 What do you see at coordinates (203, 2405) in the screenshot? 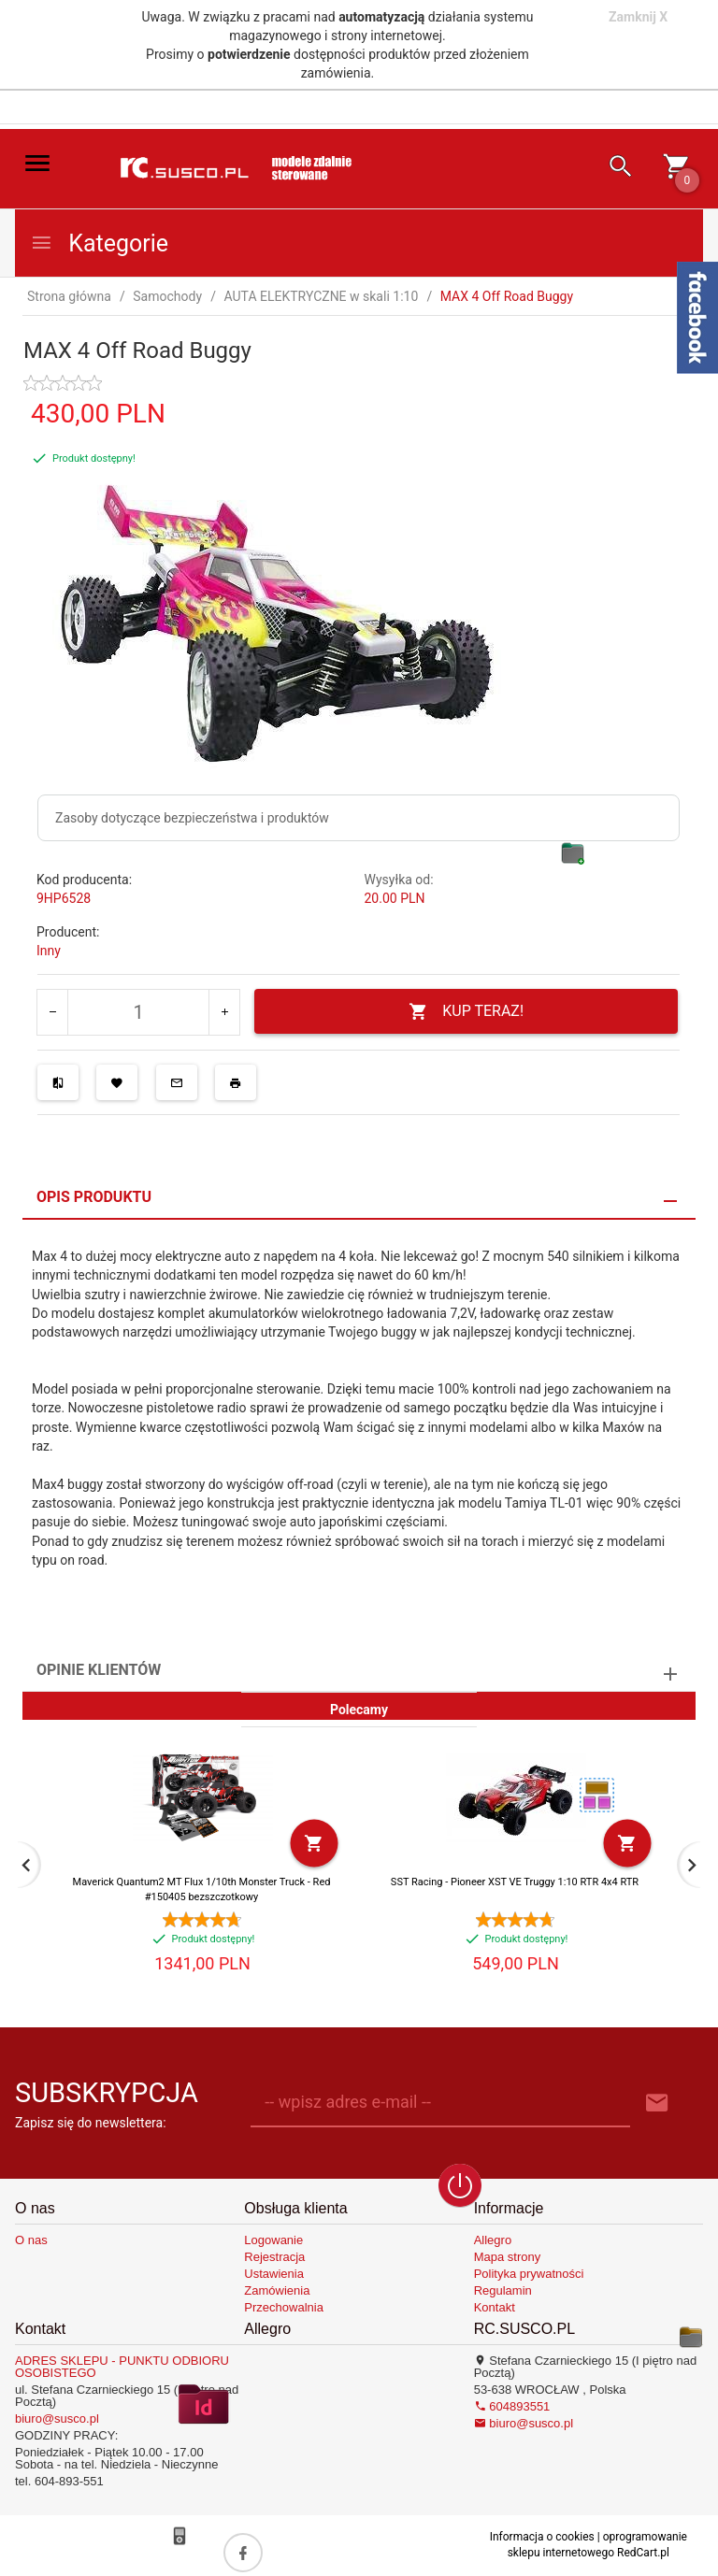
I see `folder containing Adobe InDesign project files` at bounding box center [203, 2405].